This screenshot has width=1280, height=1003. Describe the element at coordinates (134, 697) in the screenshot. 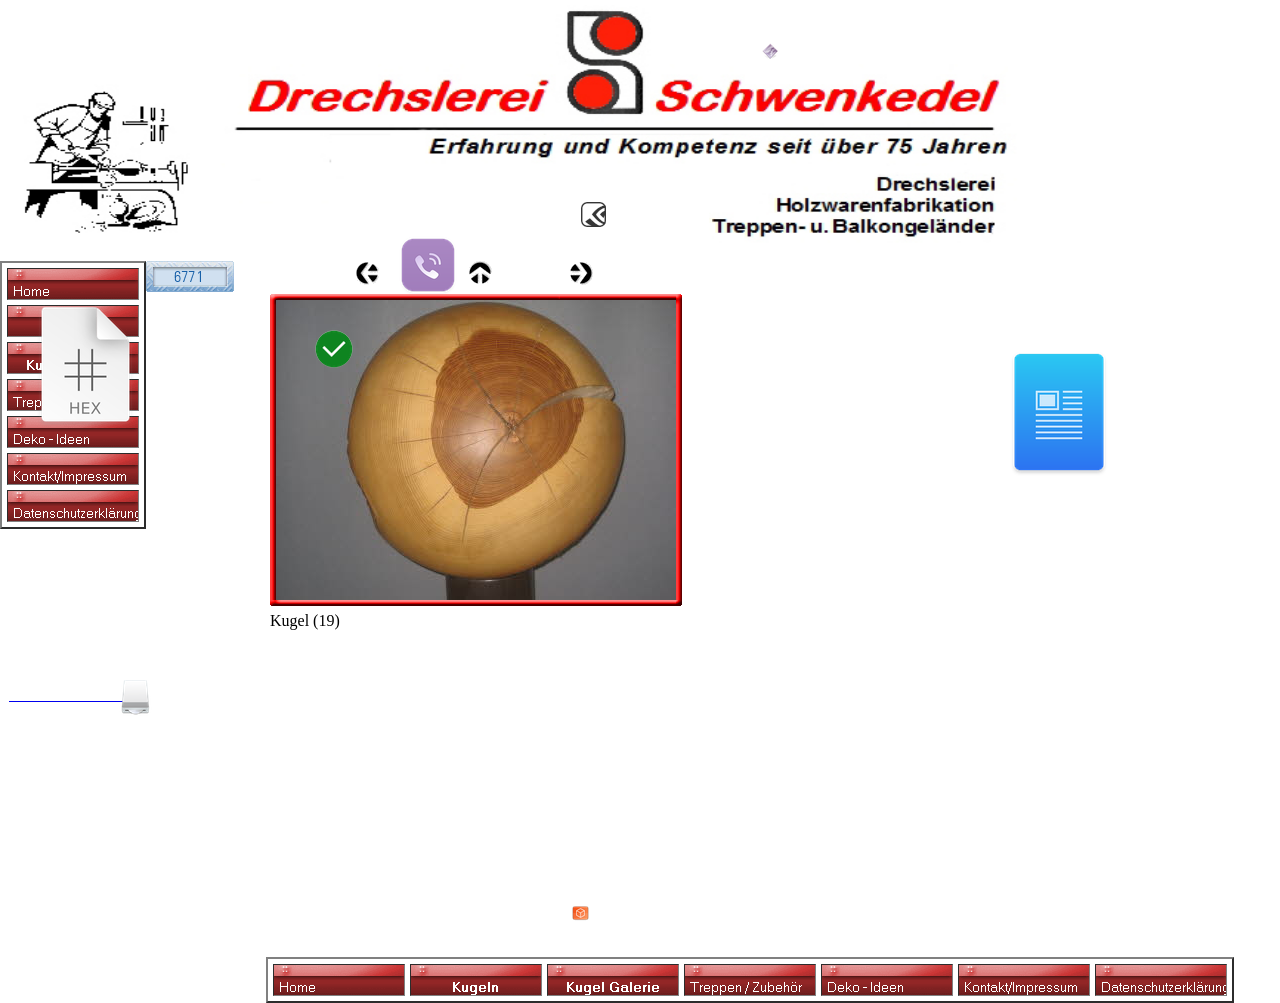

I see `access optical disc drive` at that location.